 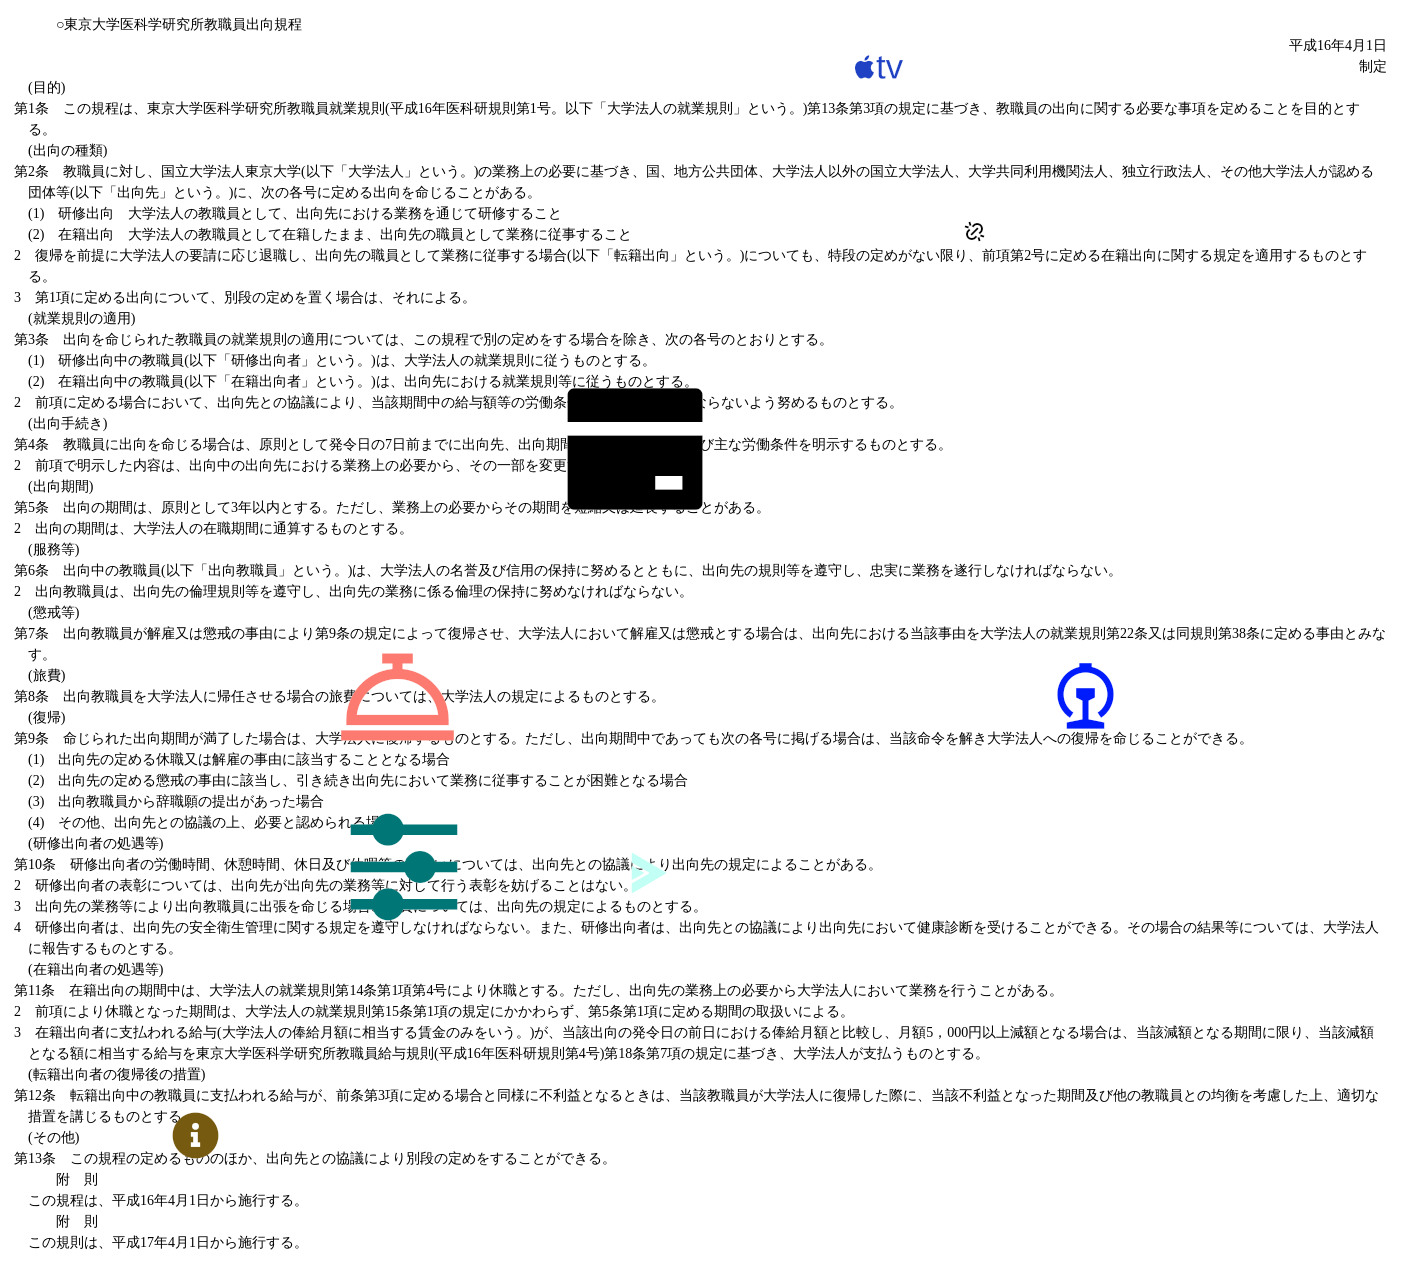 I want to click on open the Apple TV app, so click(x=879, y=67).